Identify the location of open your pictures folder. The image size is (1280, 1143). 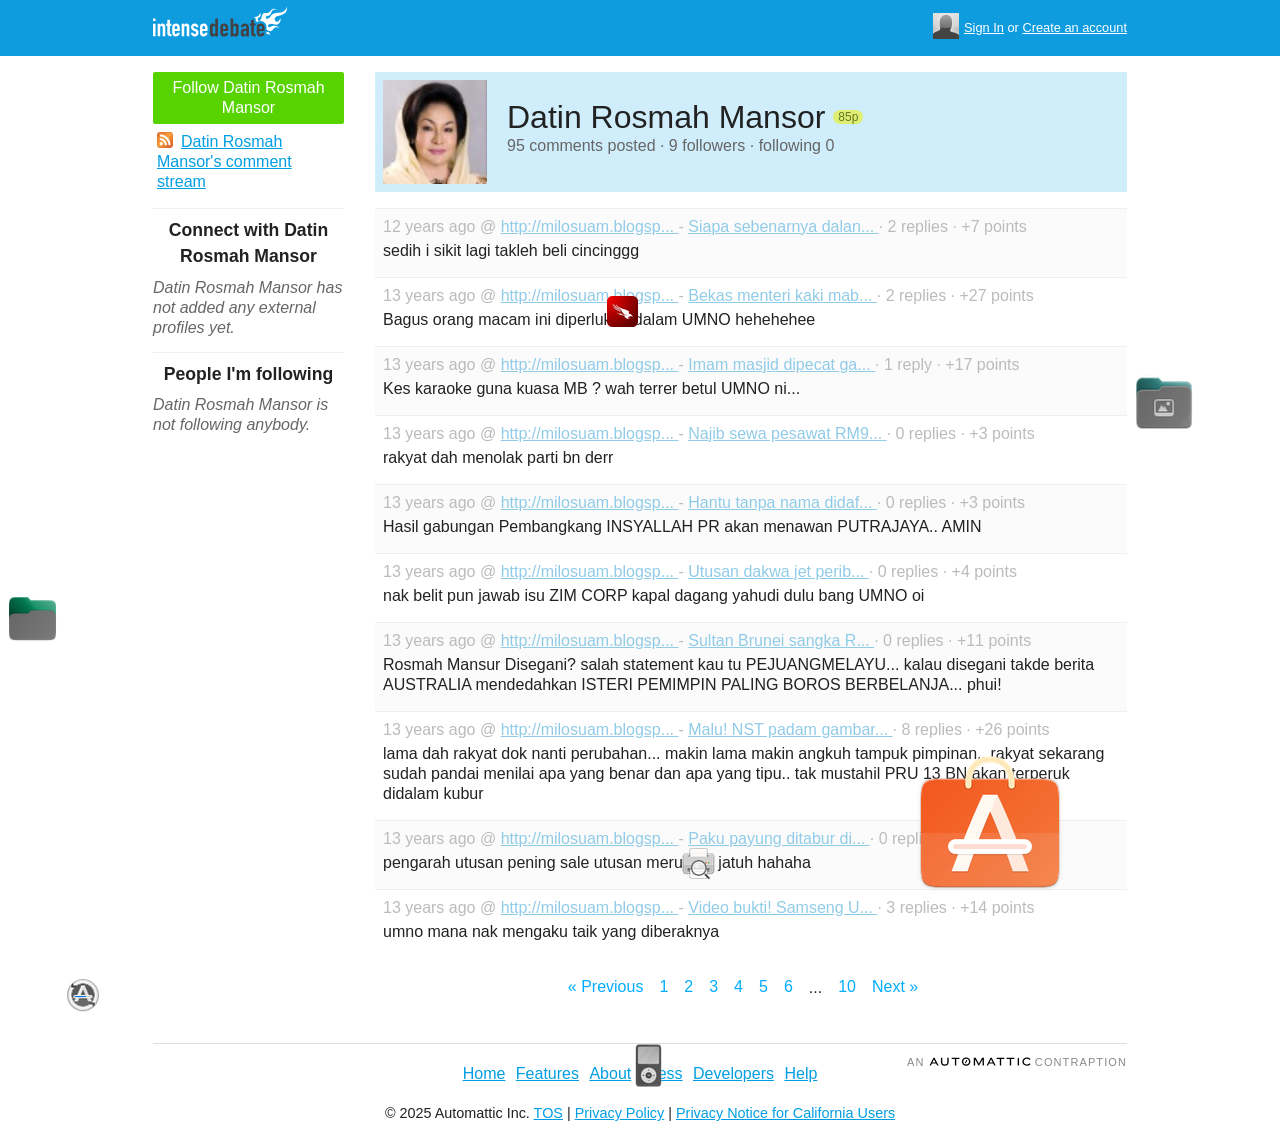
(1164, 403).